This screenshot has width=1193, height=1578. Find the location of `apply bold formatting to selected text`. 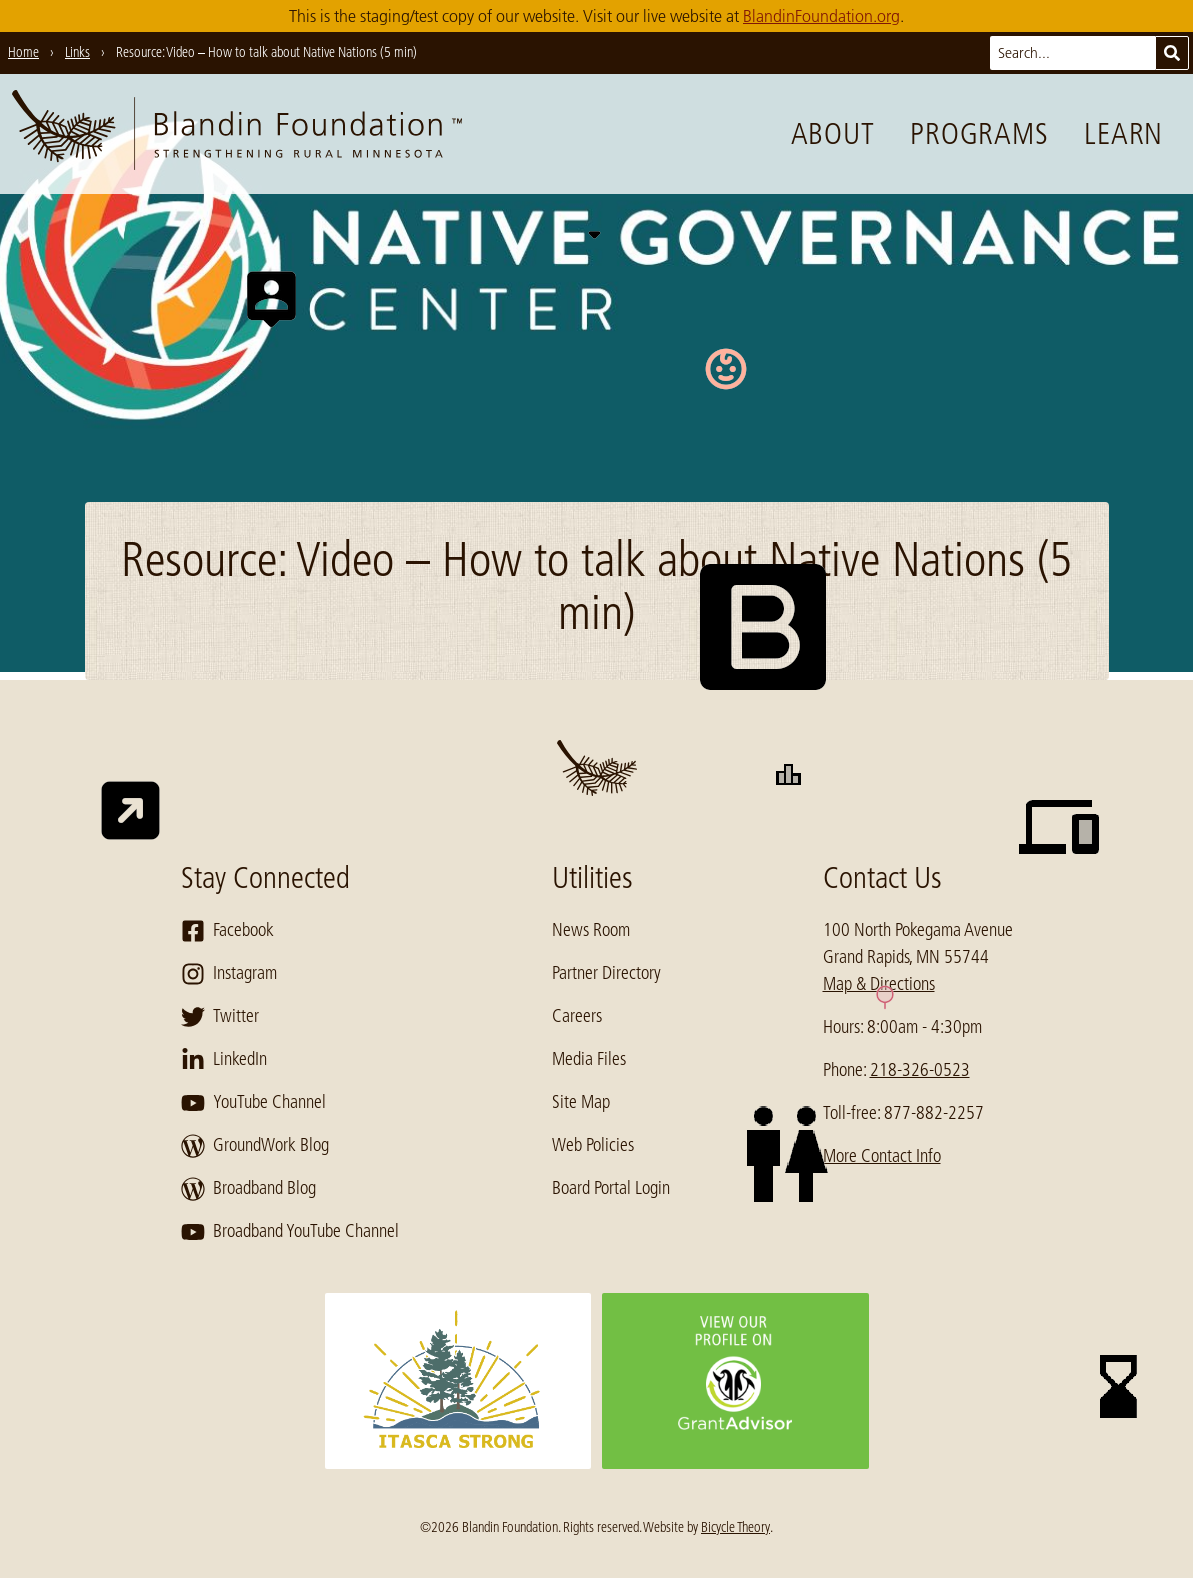

apply bold formatting to selected text is located at coordinates (763, 627).